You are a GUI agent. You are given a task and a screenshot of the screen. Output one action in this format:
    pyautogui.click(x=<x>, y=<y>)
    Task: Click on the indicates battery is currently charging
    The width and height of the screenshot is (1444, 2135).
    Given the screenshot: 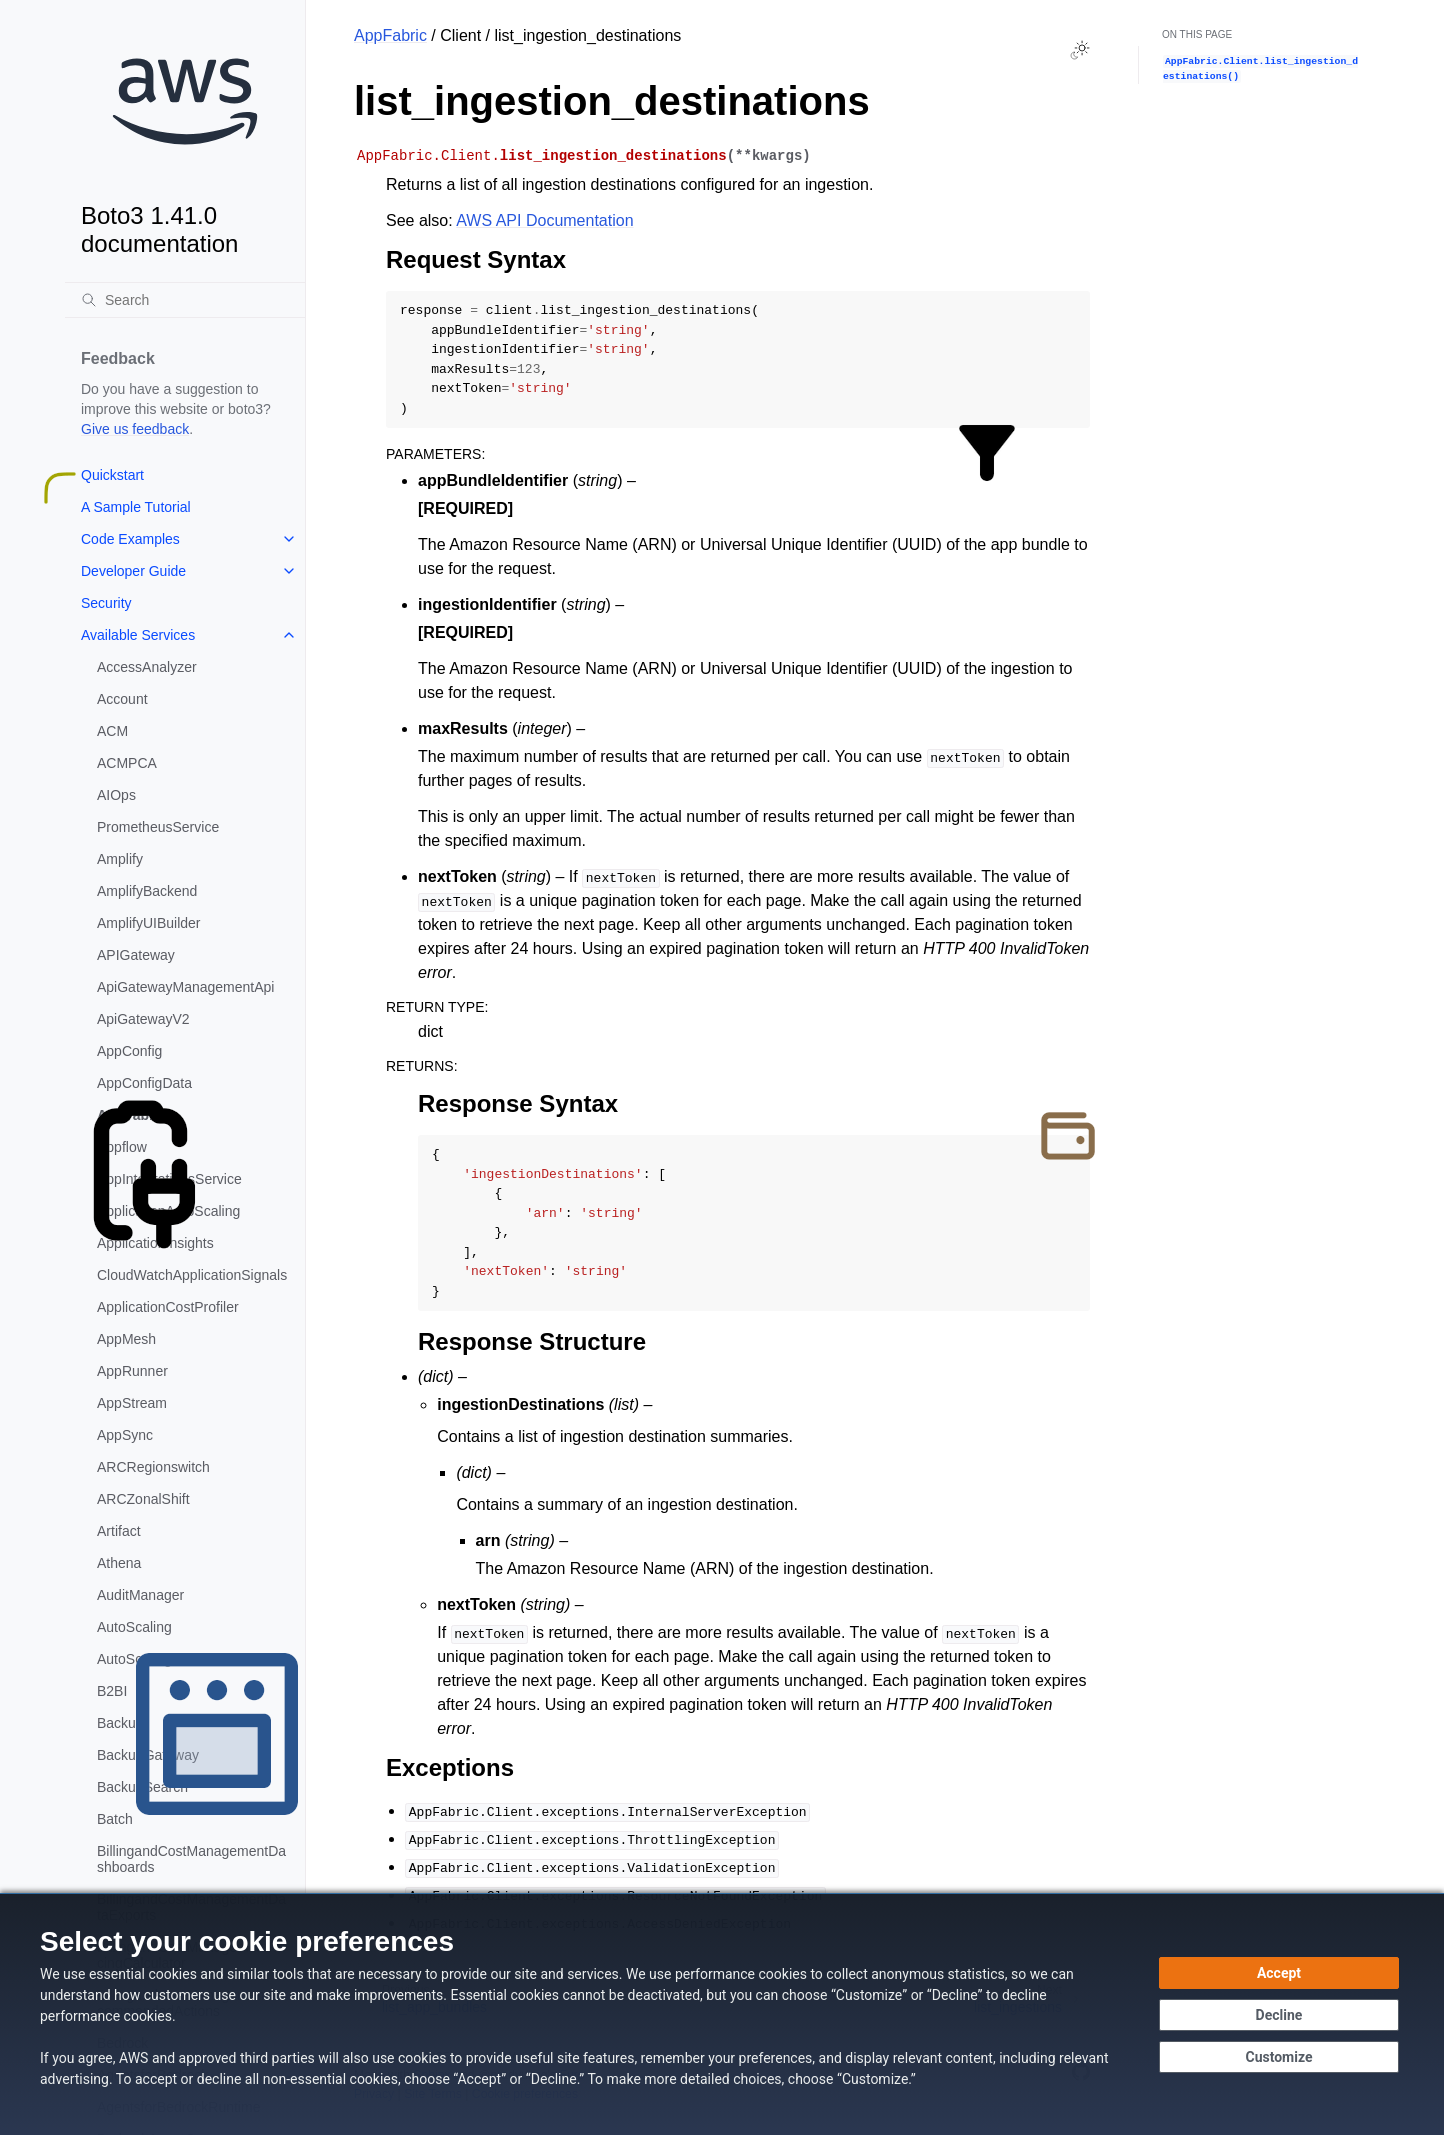 What is the action you would take?
    pyautogui.click(x=140, y=1170)
    